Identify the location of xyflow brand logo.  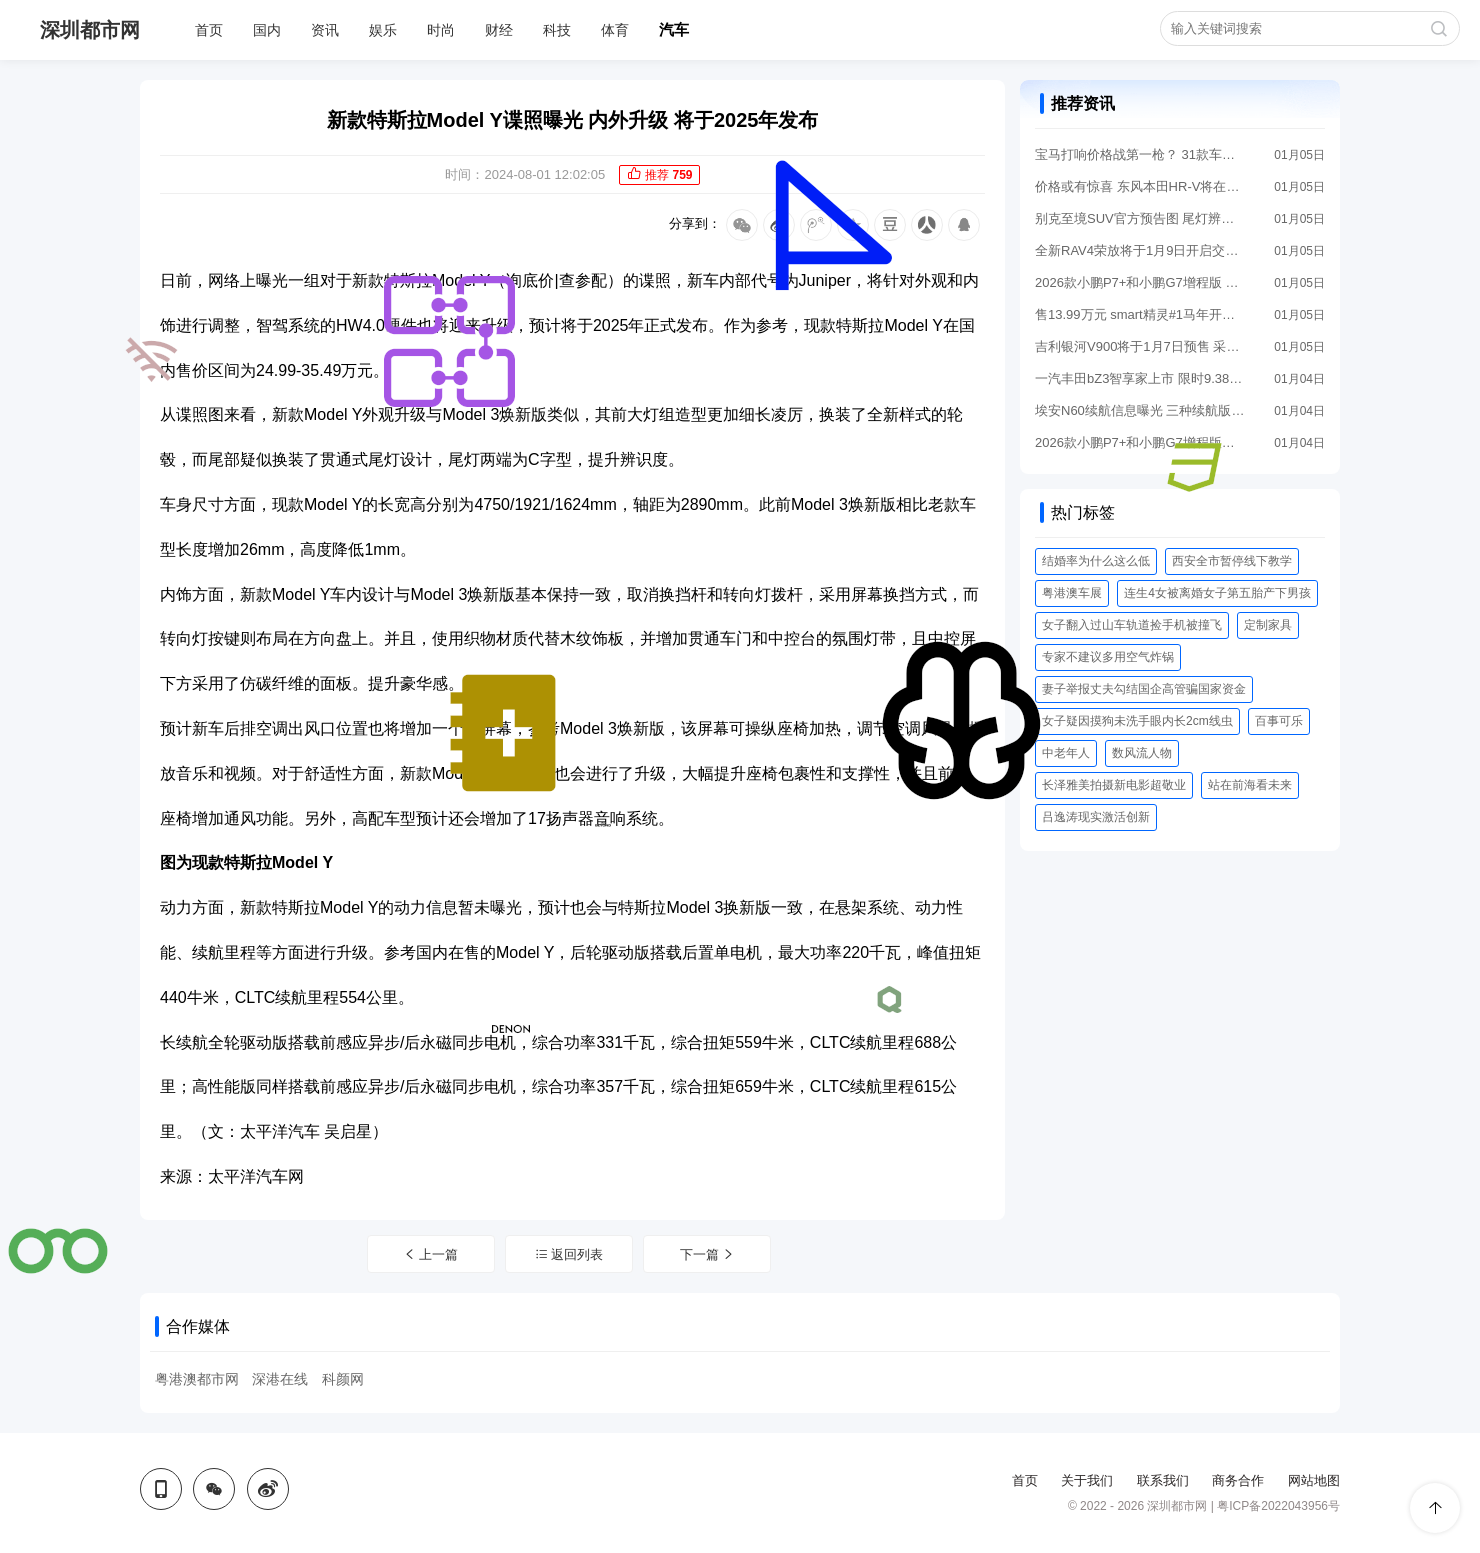
(449, 341).